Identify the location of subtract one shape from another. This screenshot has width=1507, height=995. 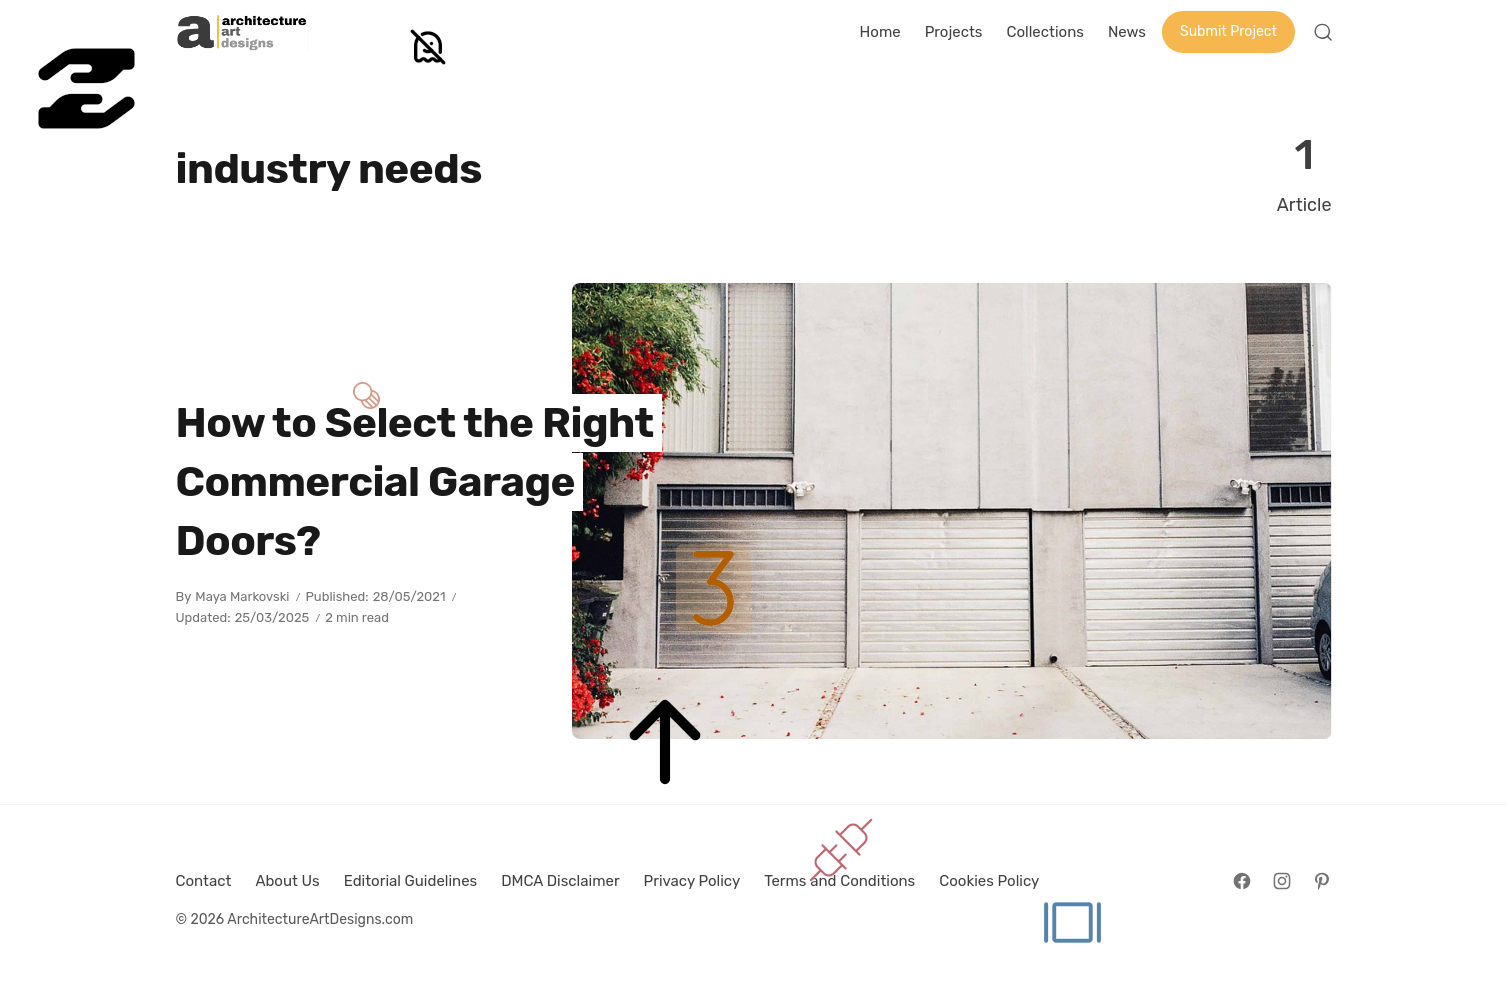
(366, 395).